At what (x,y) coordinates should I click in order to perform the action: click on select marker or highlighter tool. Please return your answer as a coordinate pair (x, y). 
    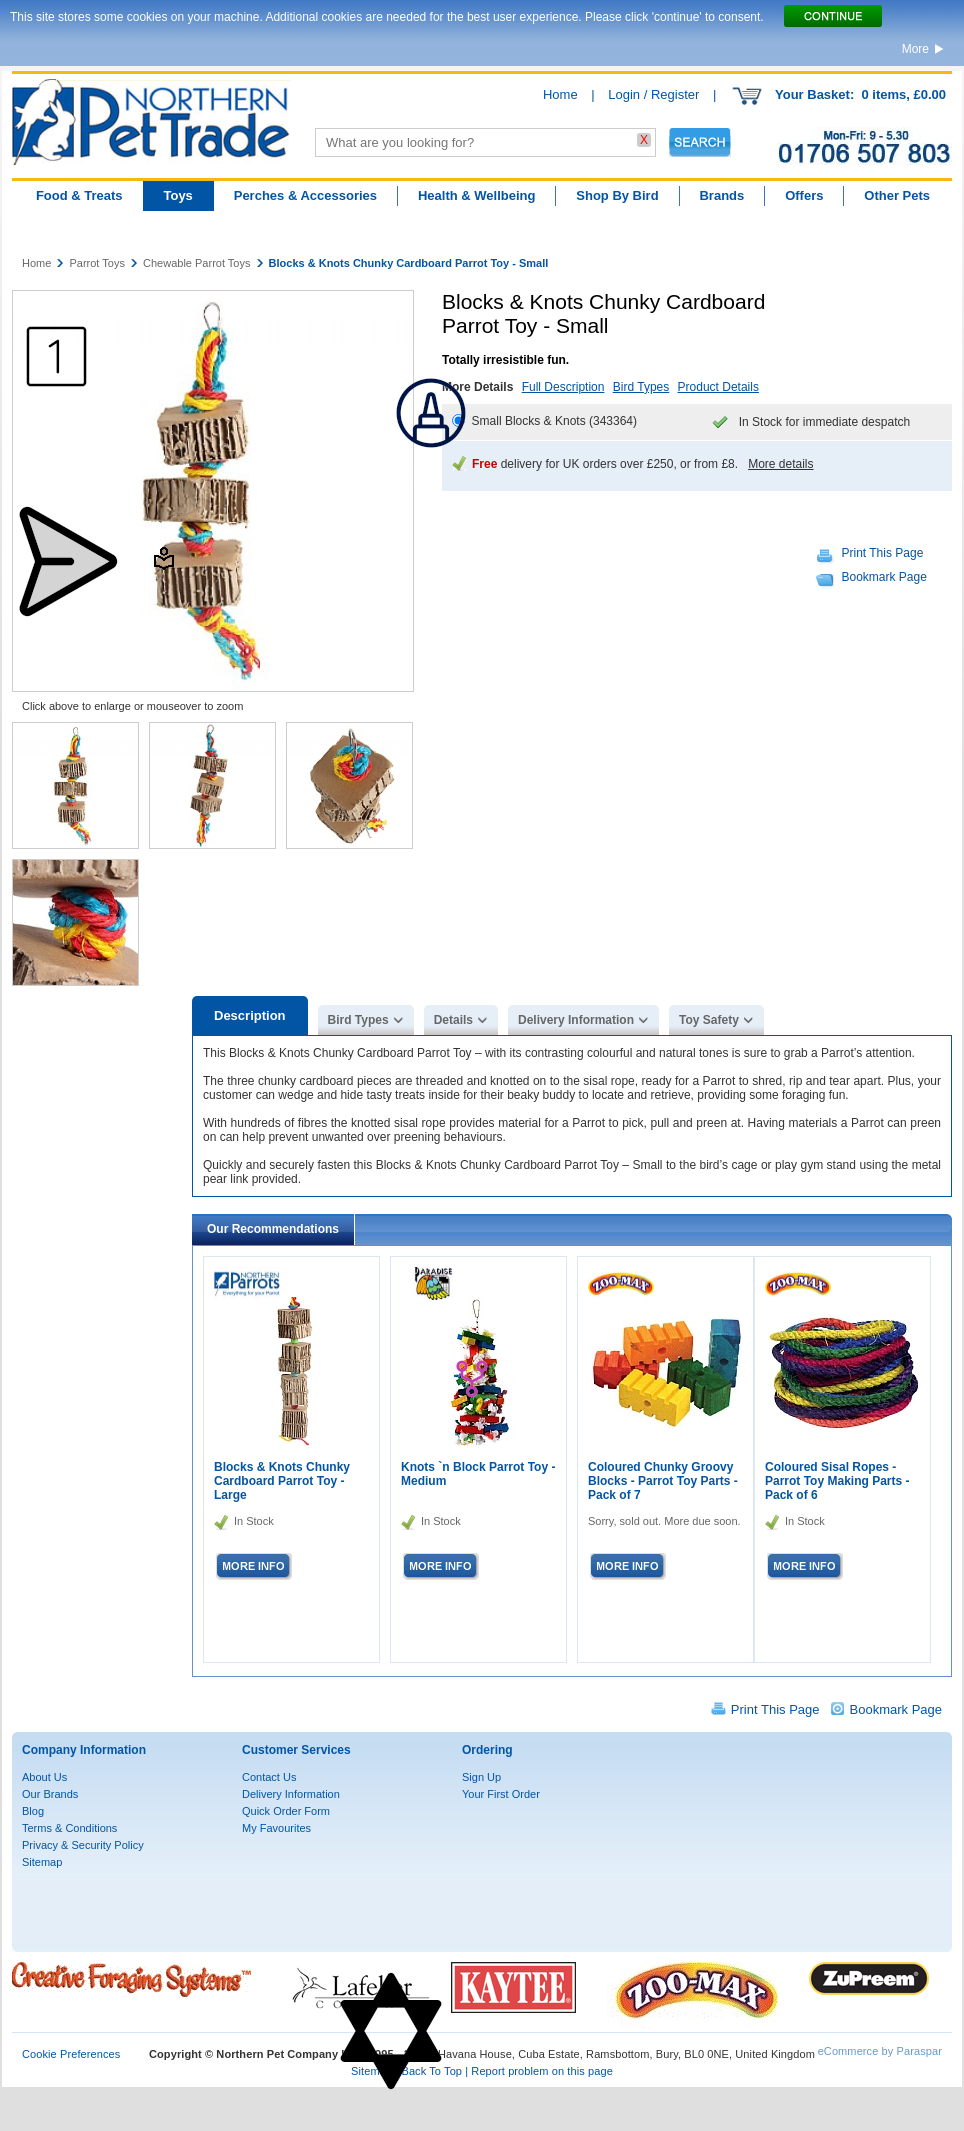
    Looking at the image, I should click on (431, 413).